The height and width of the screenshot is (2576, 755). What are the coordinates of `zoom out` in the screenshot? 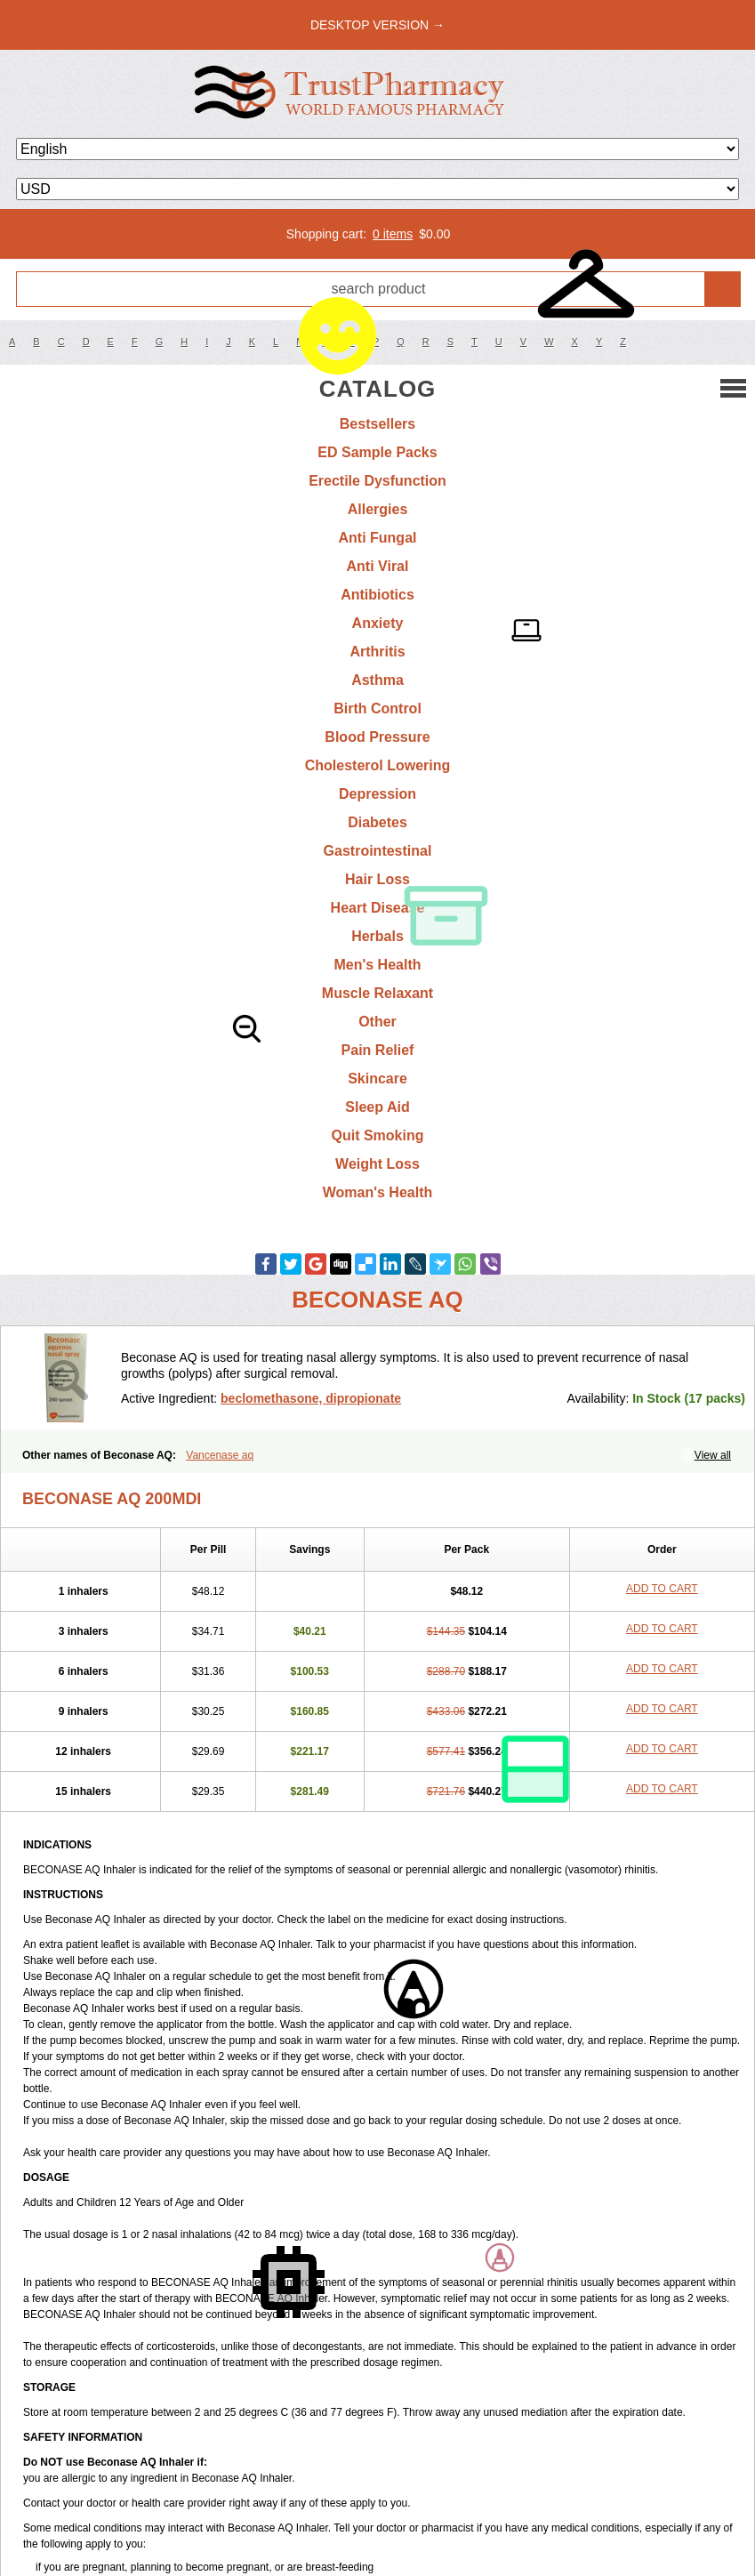 It's located at (246, 1028).